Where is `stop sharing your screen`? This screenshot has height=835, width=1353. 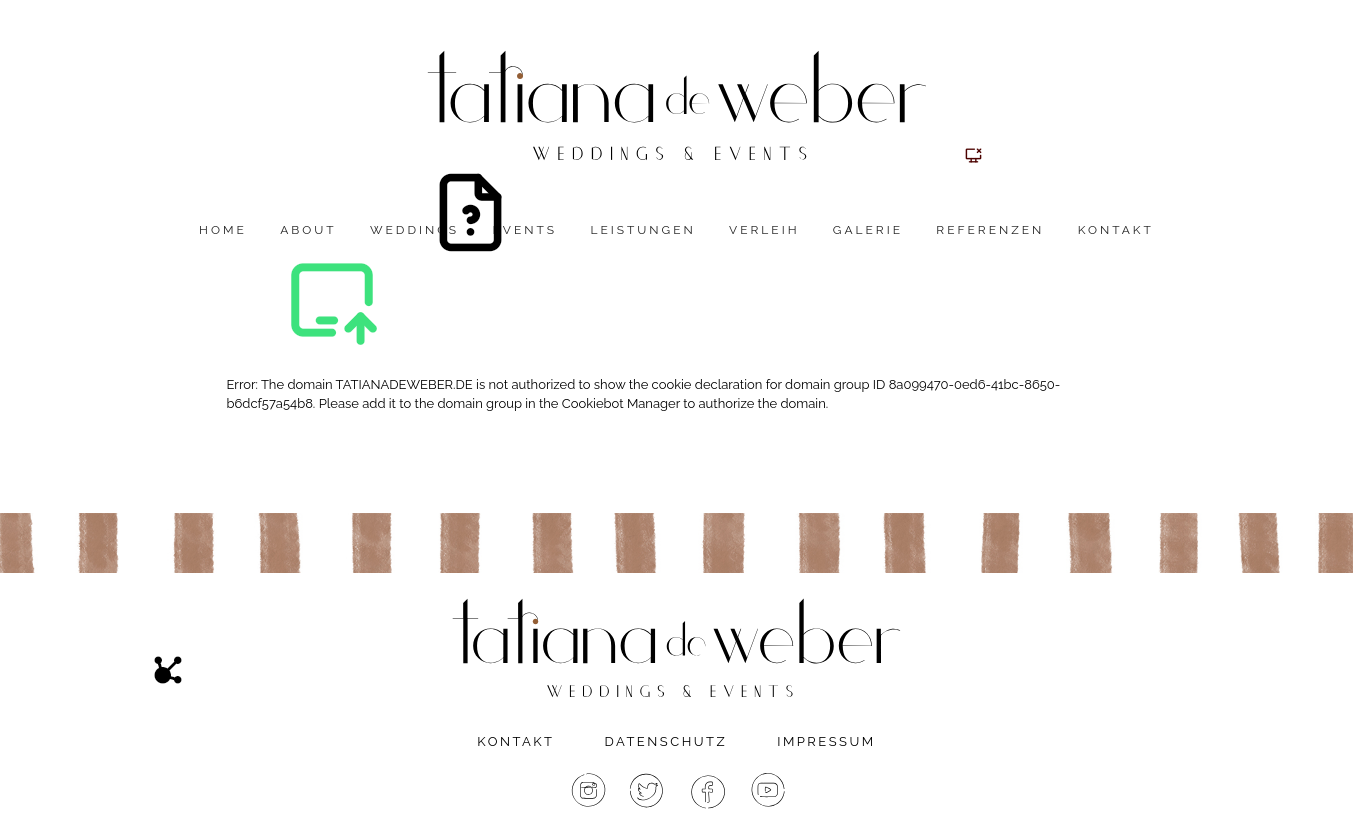 stop sharing your screen is located at coordinates (973, 155).